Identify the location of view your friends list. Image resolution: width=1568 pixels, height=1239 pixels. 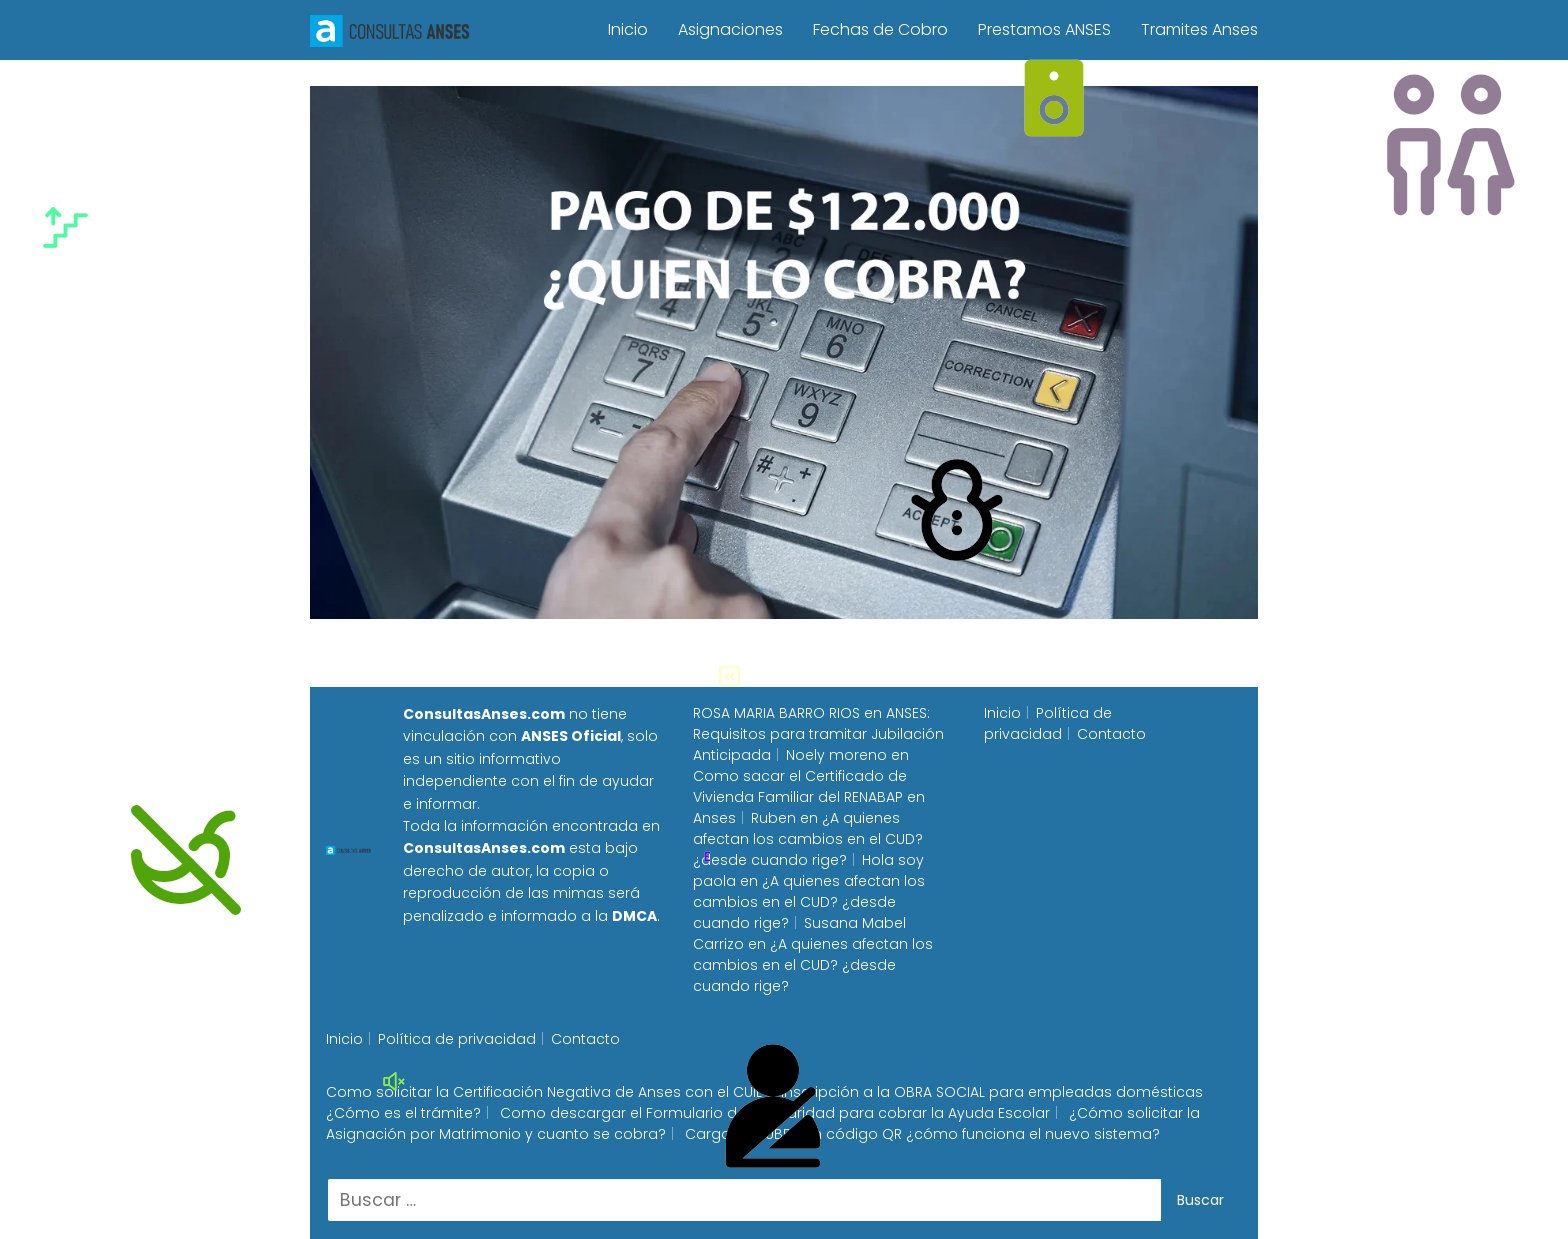
(1447, 141).